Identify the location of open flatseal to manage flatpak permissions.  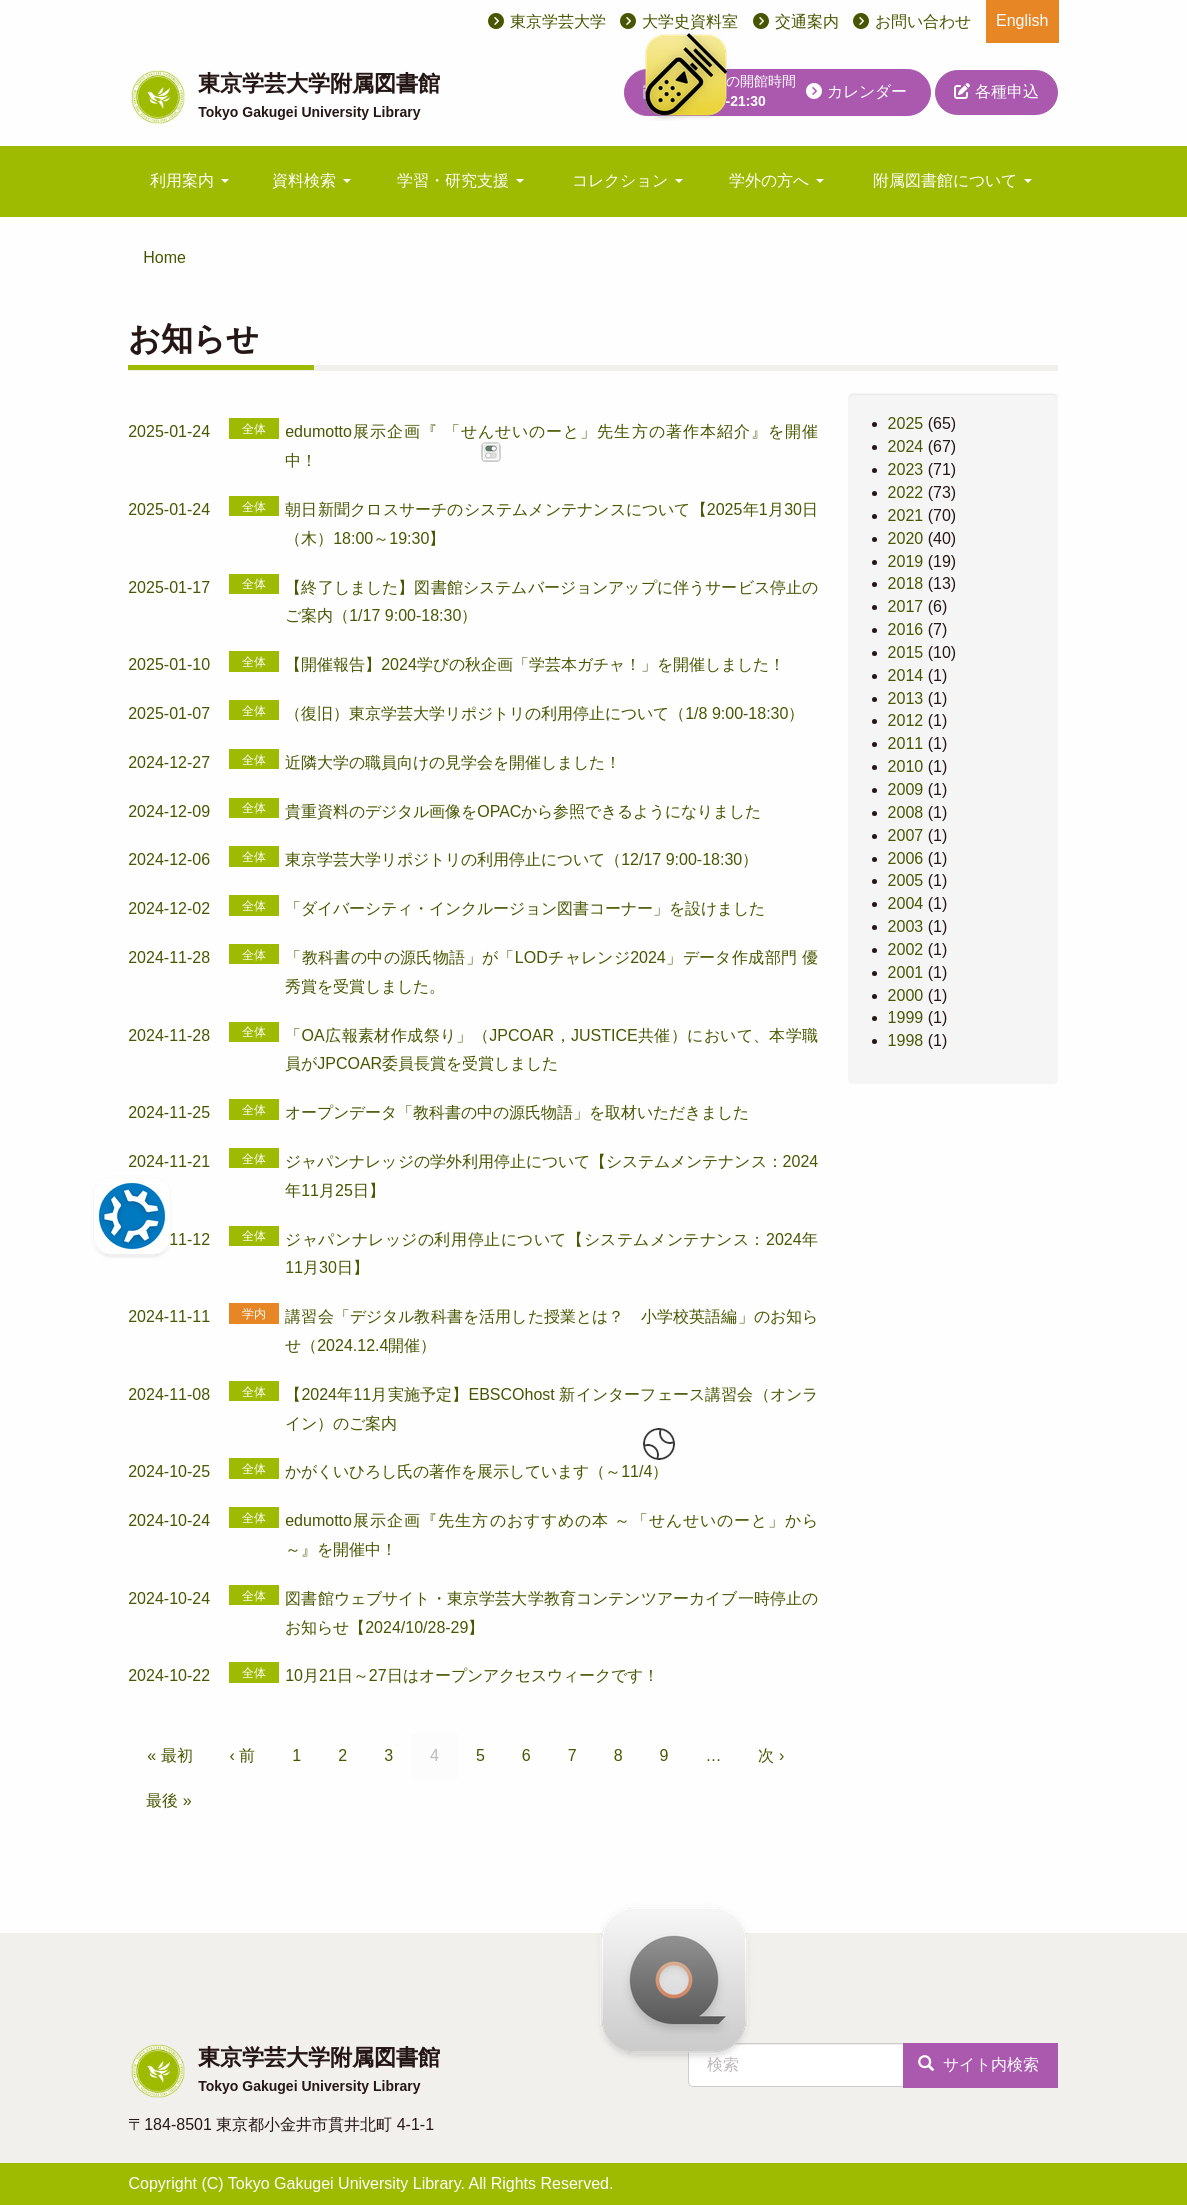
(674, 1980).